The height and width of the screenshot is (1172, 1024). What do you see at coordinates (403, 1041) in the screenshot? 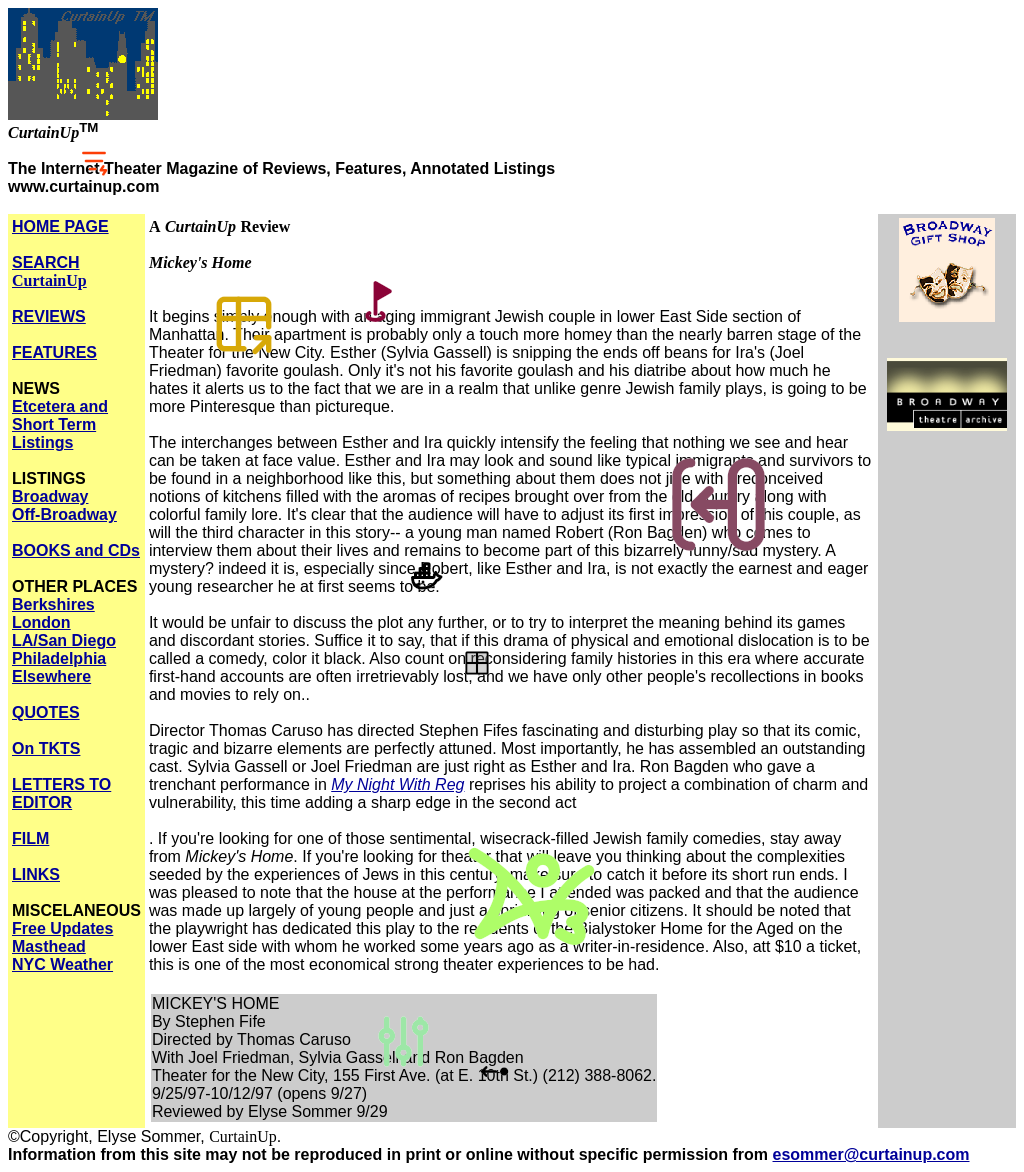
I see `adjust settings or preferences` at bounding box center [403, 1041].